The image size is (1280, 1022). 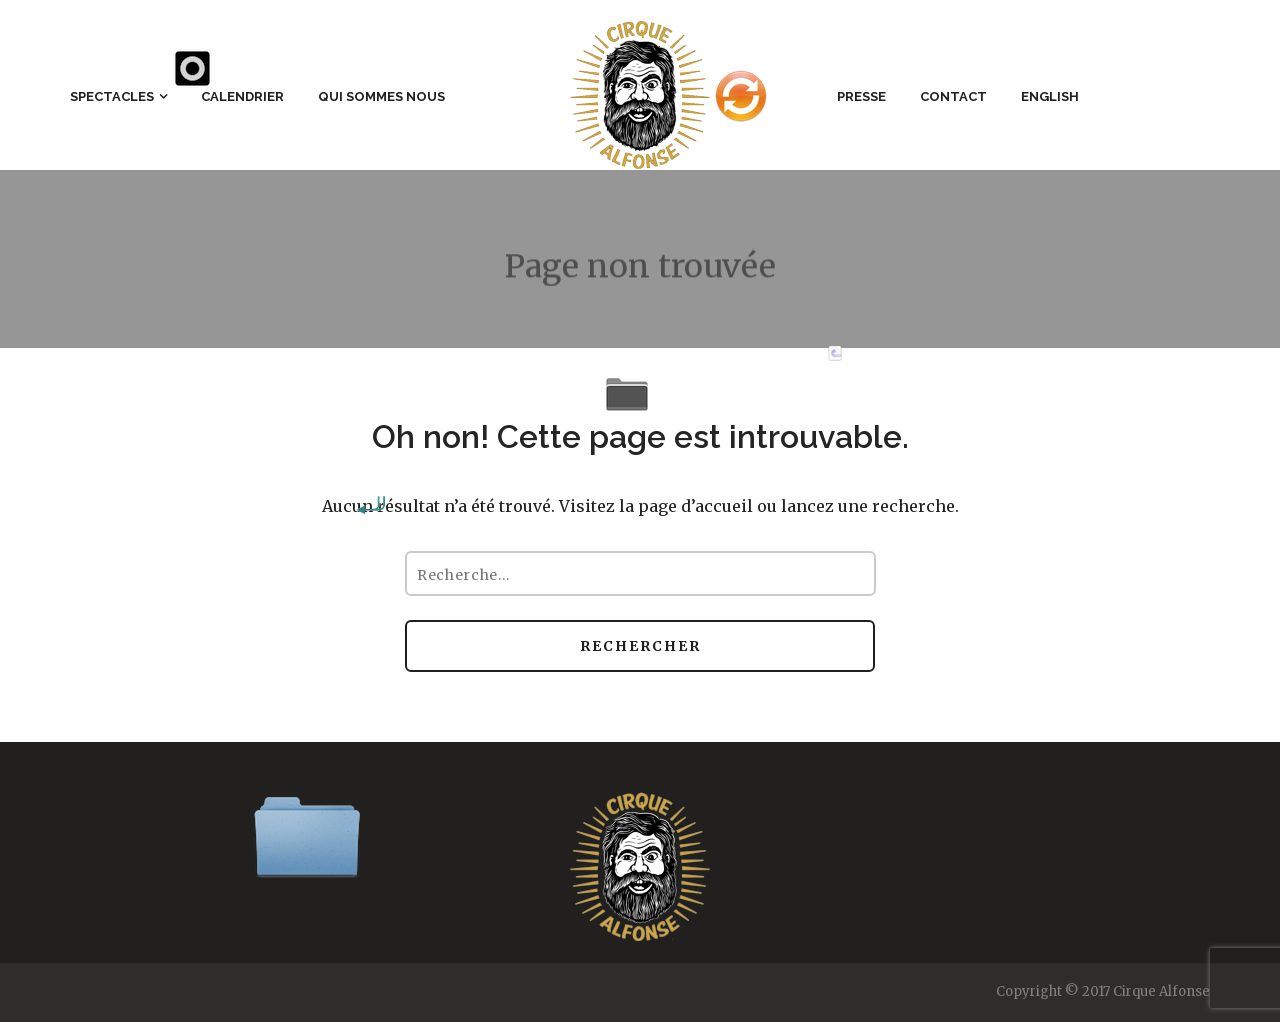 What do you see at coordinates (627, 394) in the screenshot?
I see `selected folder in mail sidebar` at bounding box center [627, 394].